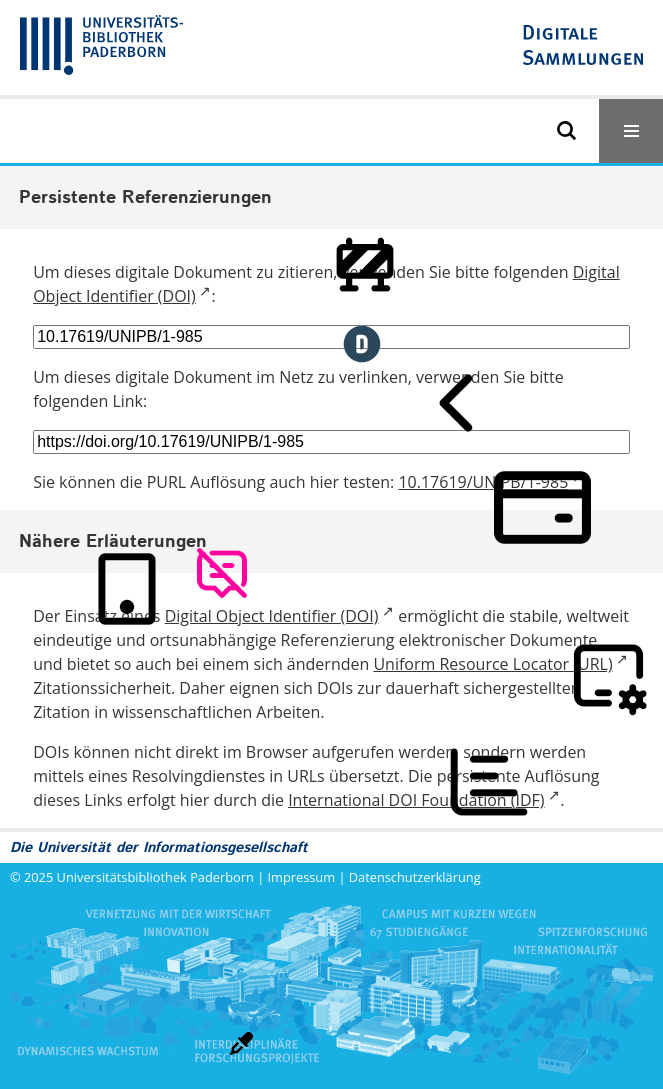 This screenshot has width=663, height=1089. I want to click on access tablet display settings, so click(608, 675).